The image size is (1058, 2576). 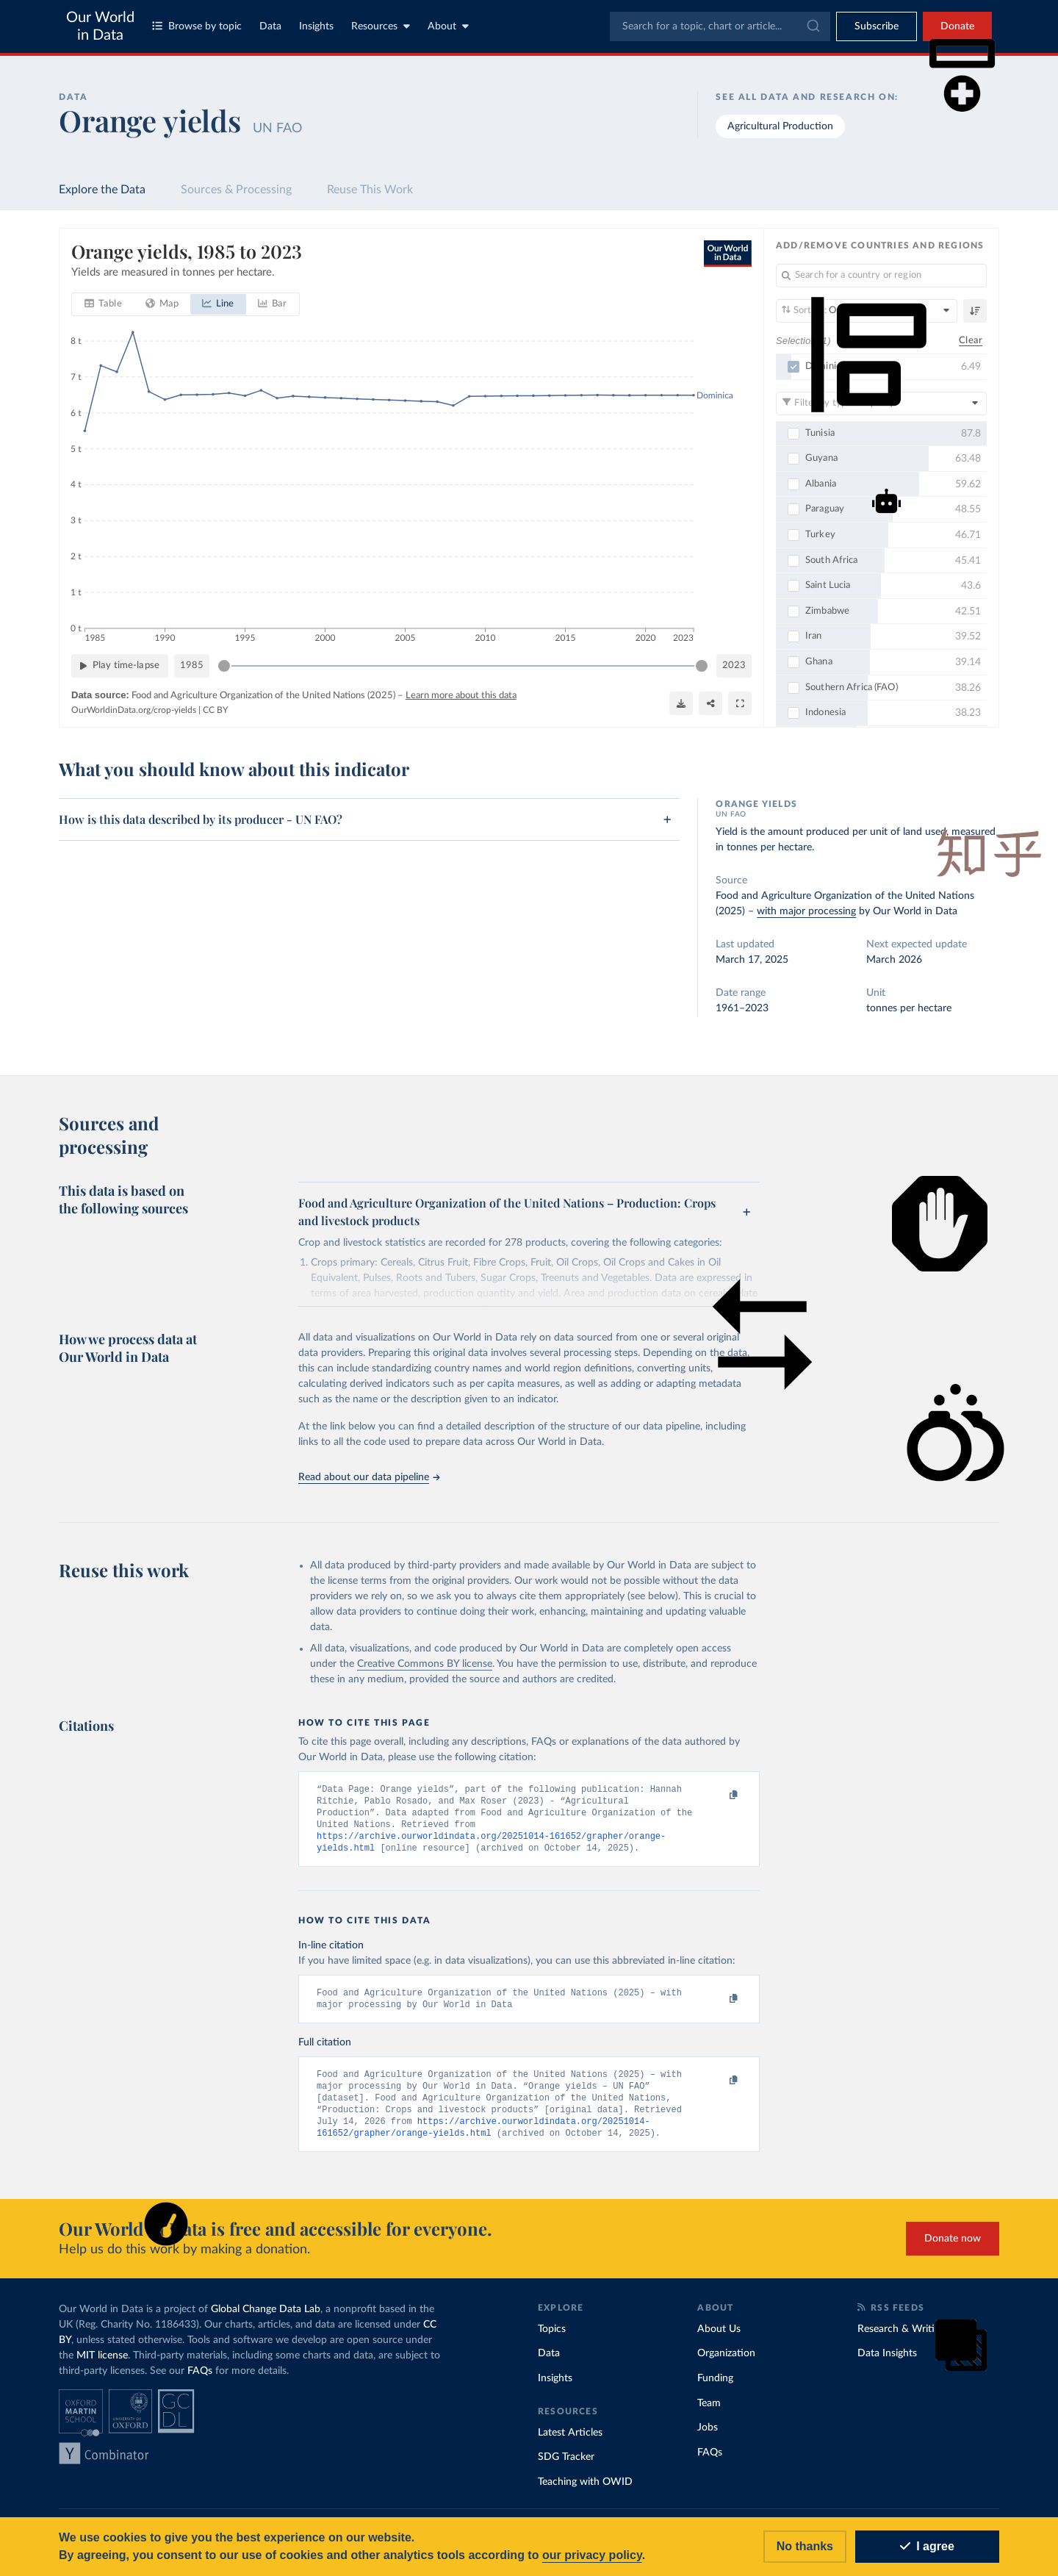 What do you see at coordinates (955, 1438) in the screenshot?
I see `indicates criminal or arrest-related content` at bounding box center [955, 1438].